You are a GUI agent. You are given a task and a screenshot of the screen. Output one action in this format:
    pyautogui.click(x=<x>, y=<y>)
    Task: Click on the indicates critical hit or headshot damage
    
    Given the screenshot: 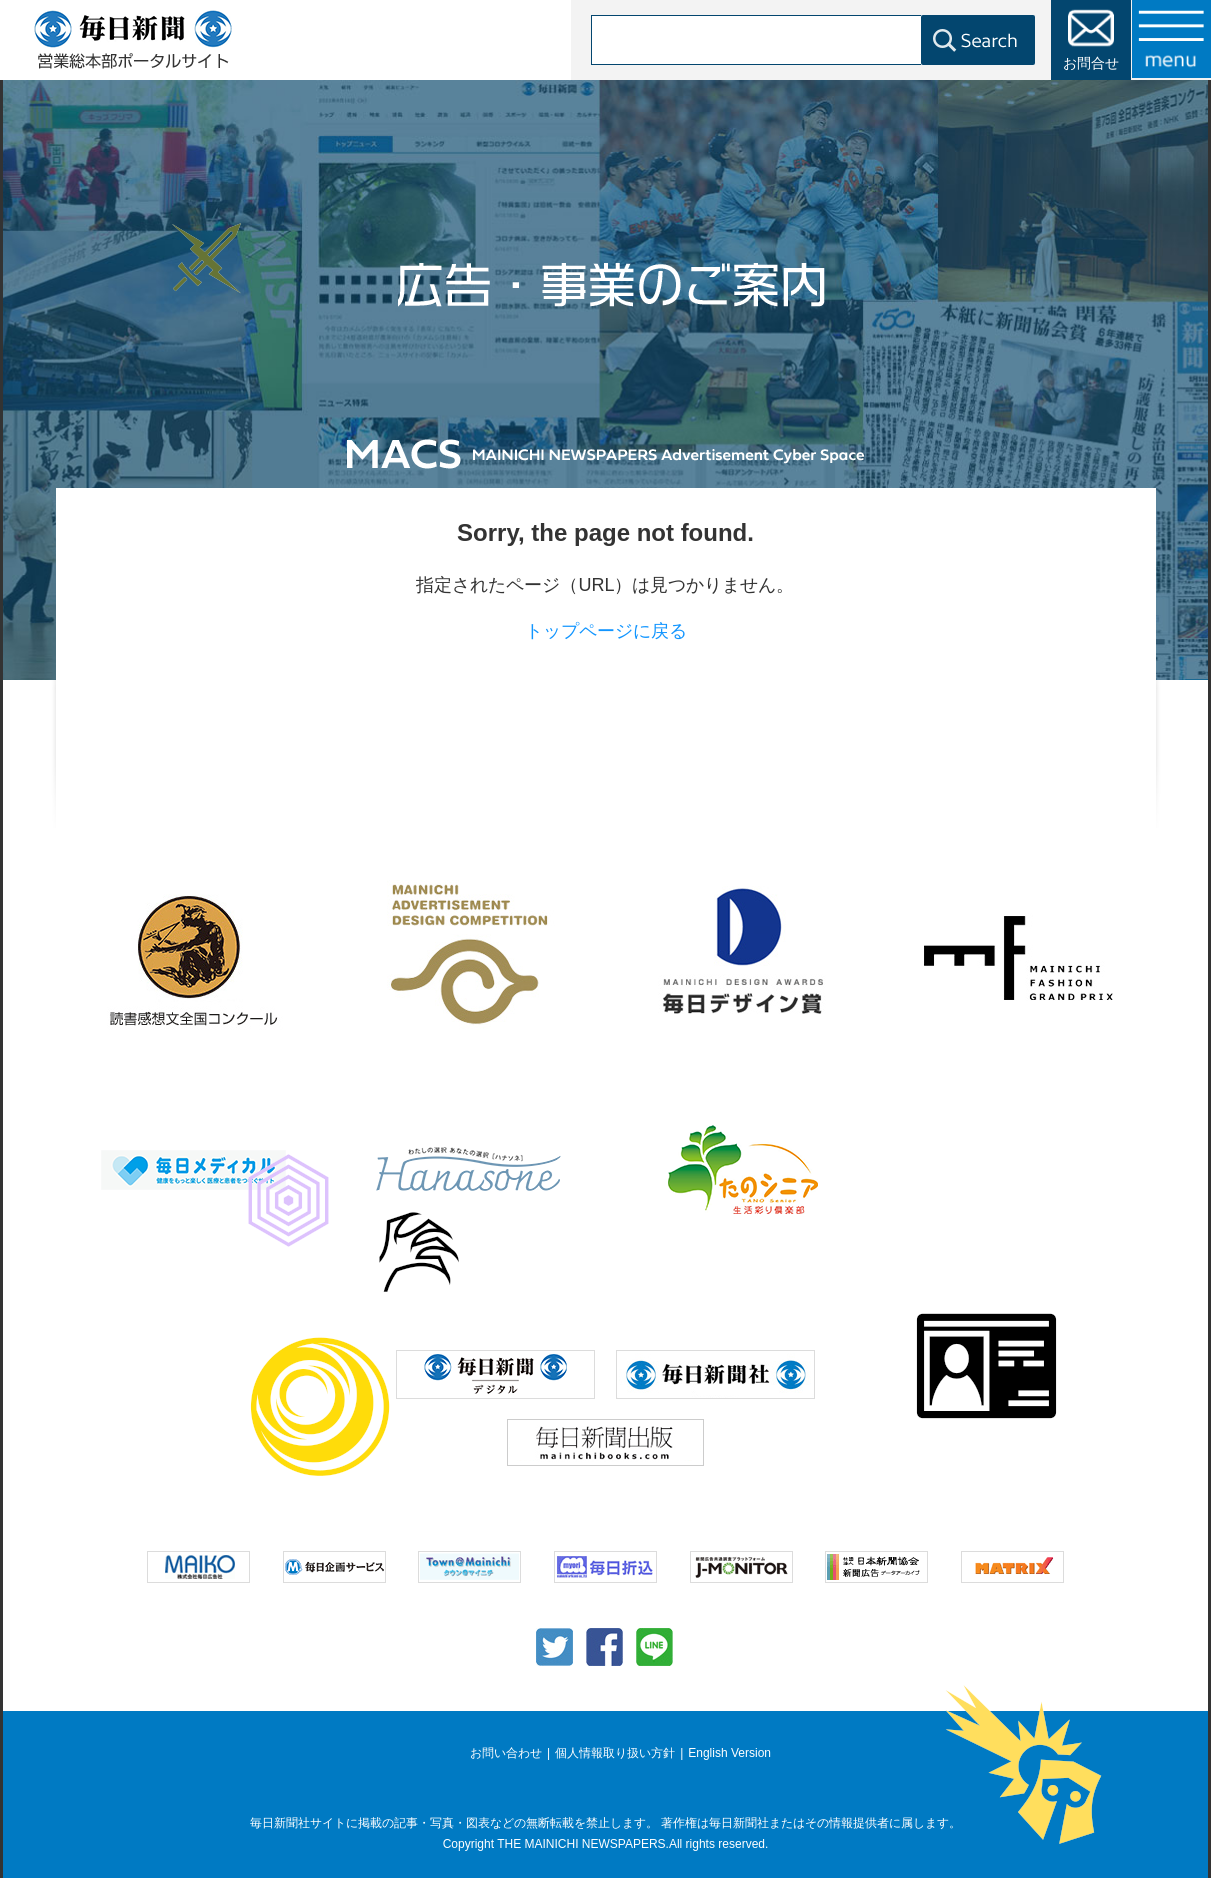 What is the action you would take?
    pyautogui.click(x=1024, y=1764)
    